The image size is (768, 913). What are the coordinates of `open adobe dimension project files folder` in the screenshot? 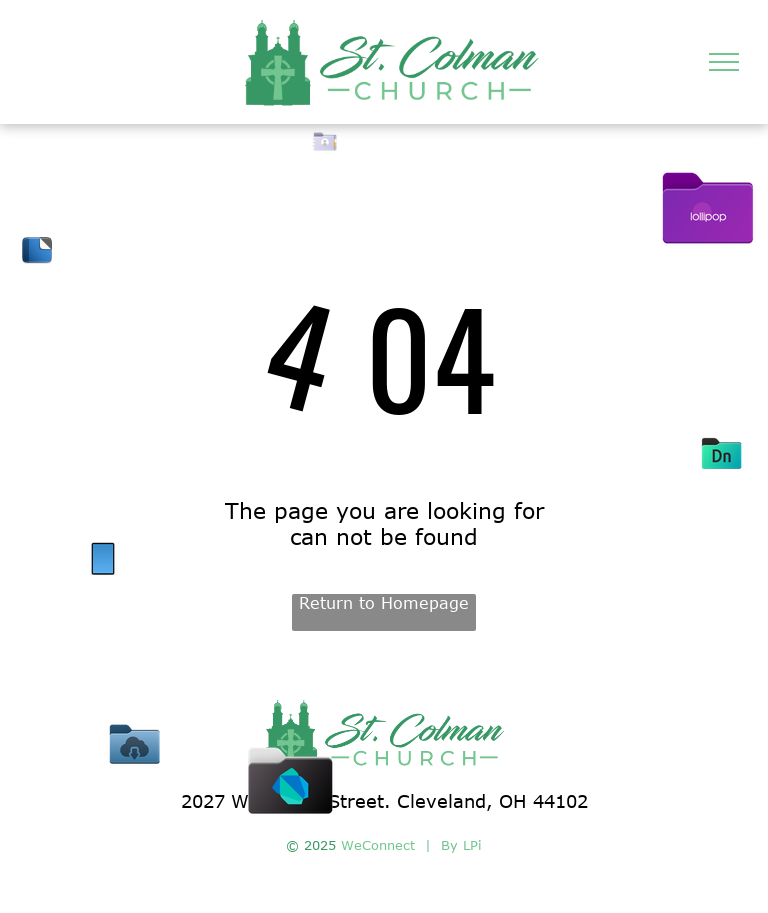 It's located at (721, 454).